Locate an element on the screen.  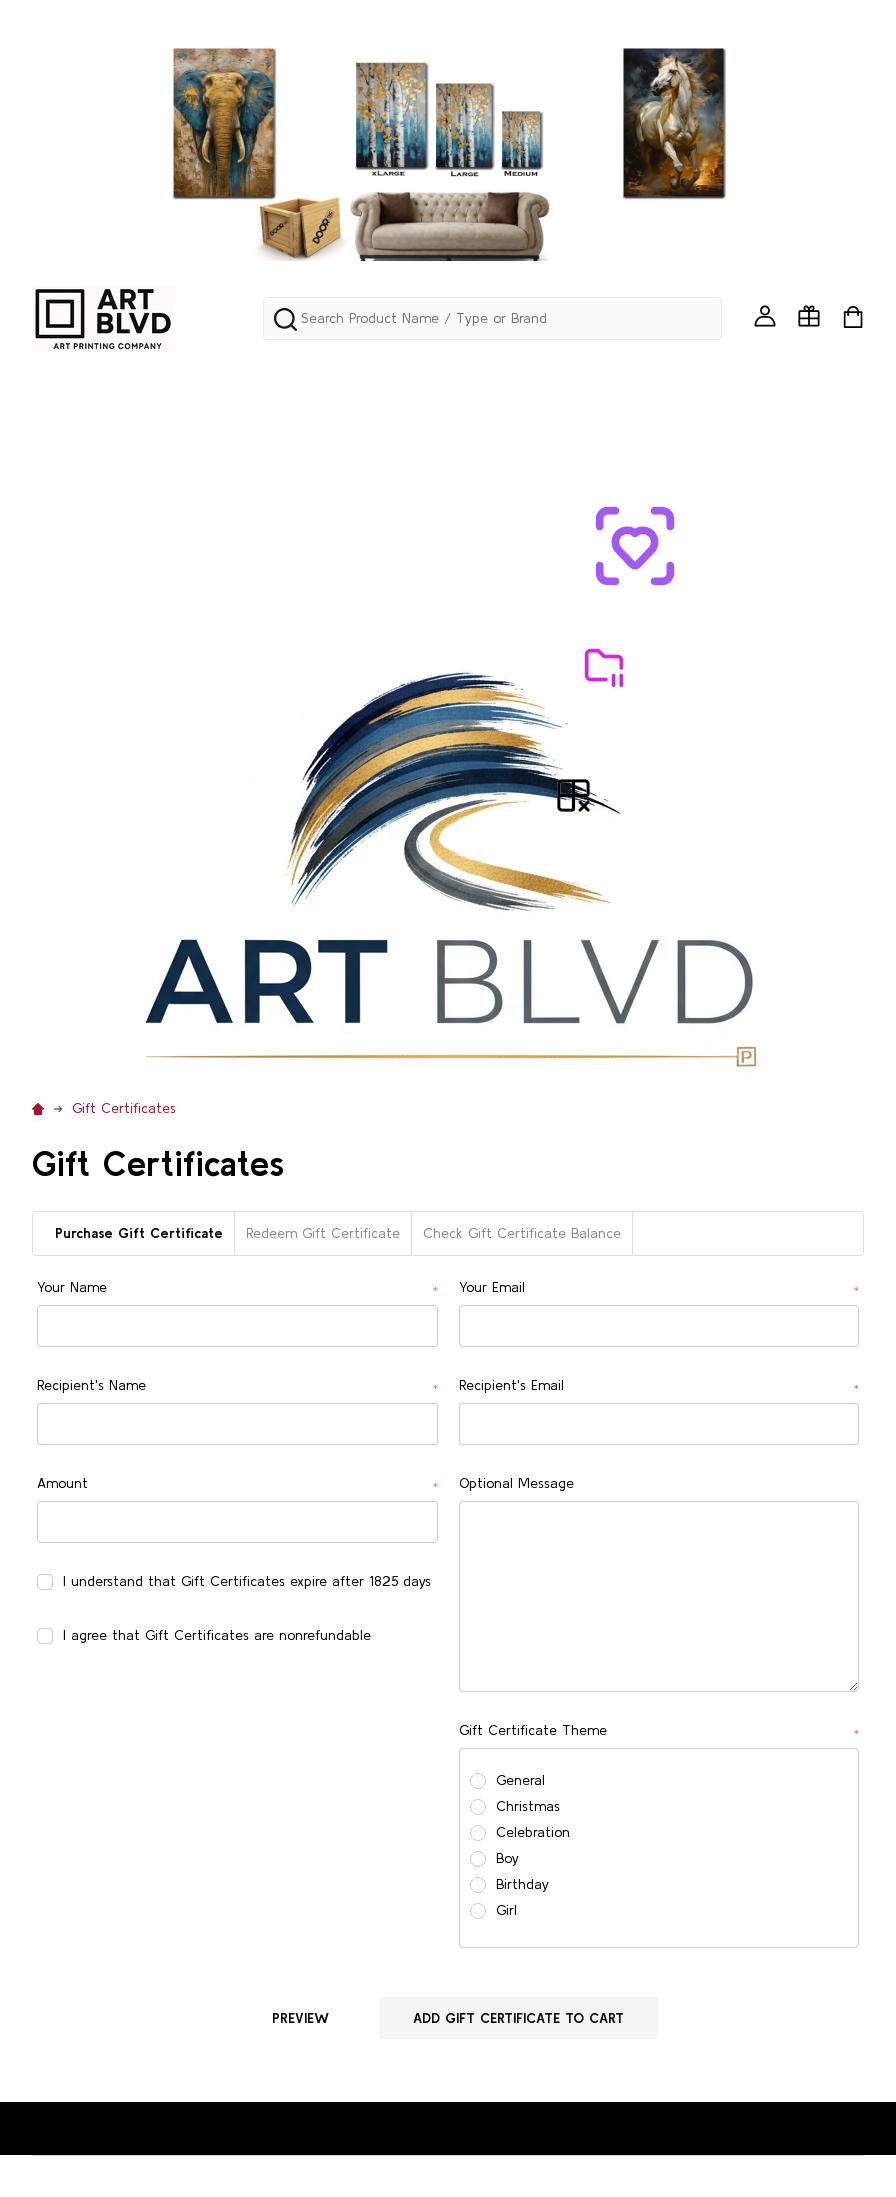
scan or detect health vitals is located at coordinates (635, 546).